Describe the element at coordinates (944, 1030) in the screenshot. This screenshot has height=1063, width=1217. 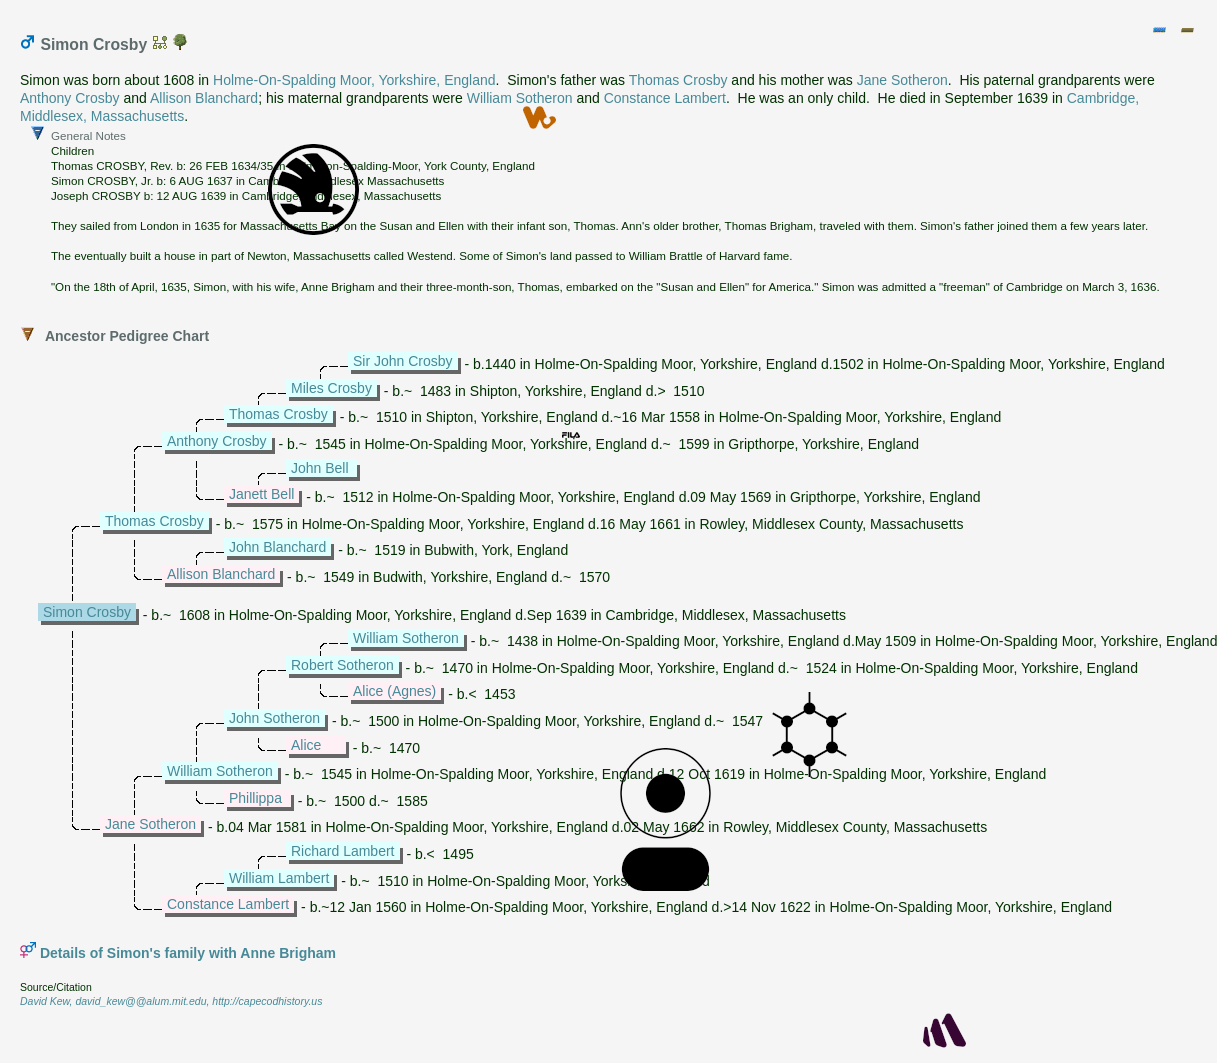
I see `better stack logo` at that location.